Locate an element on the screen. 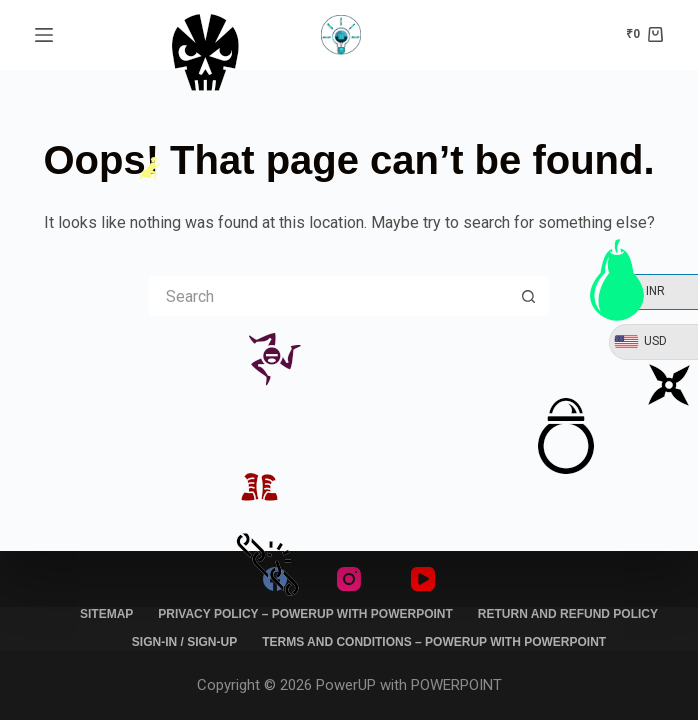  select pear as your game fruit or character is located at coordinates (617, 280).